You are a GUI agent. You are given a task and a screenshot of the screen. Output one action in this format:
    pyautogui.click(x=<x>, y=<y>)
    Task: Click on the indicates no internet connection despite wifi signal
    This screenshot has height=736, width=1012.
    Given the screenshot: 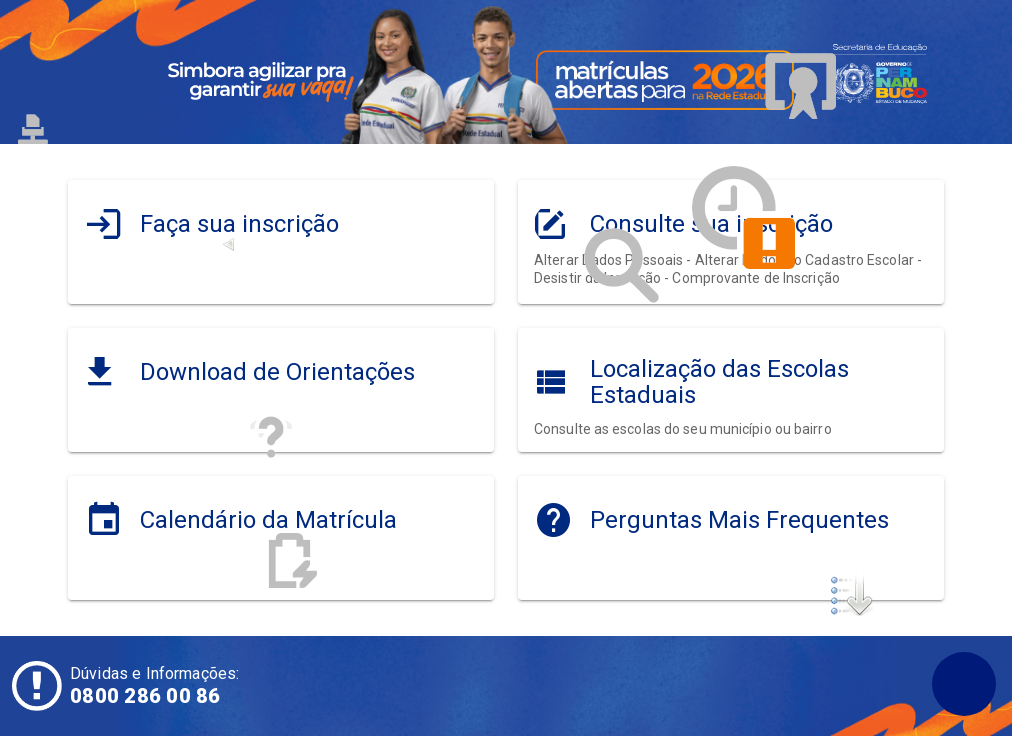 What is the action you would take?
    pyautogui.click(x=271, y=429)
    